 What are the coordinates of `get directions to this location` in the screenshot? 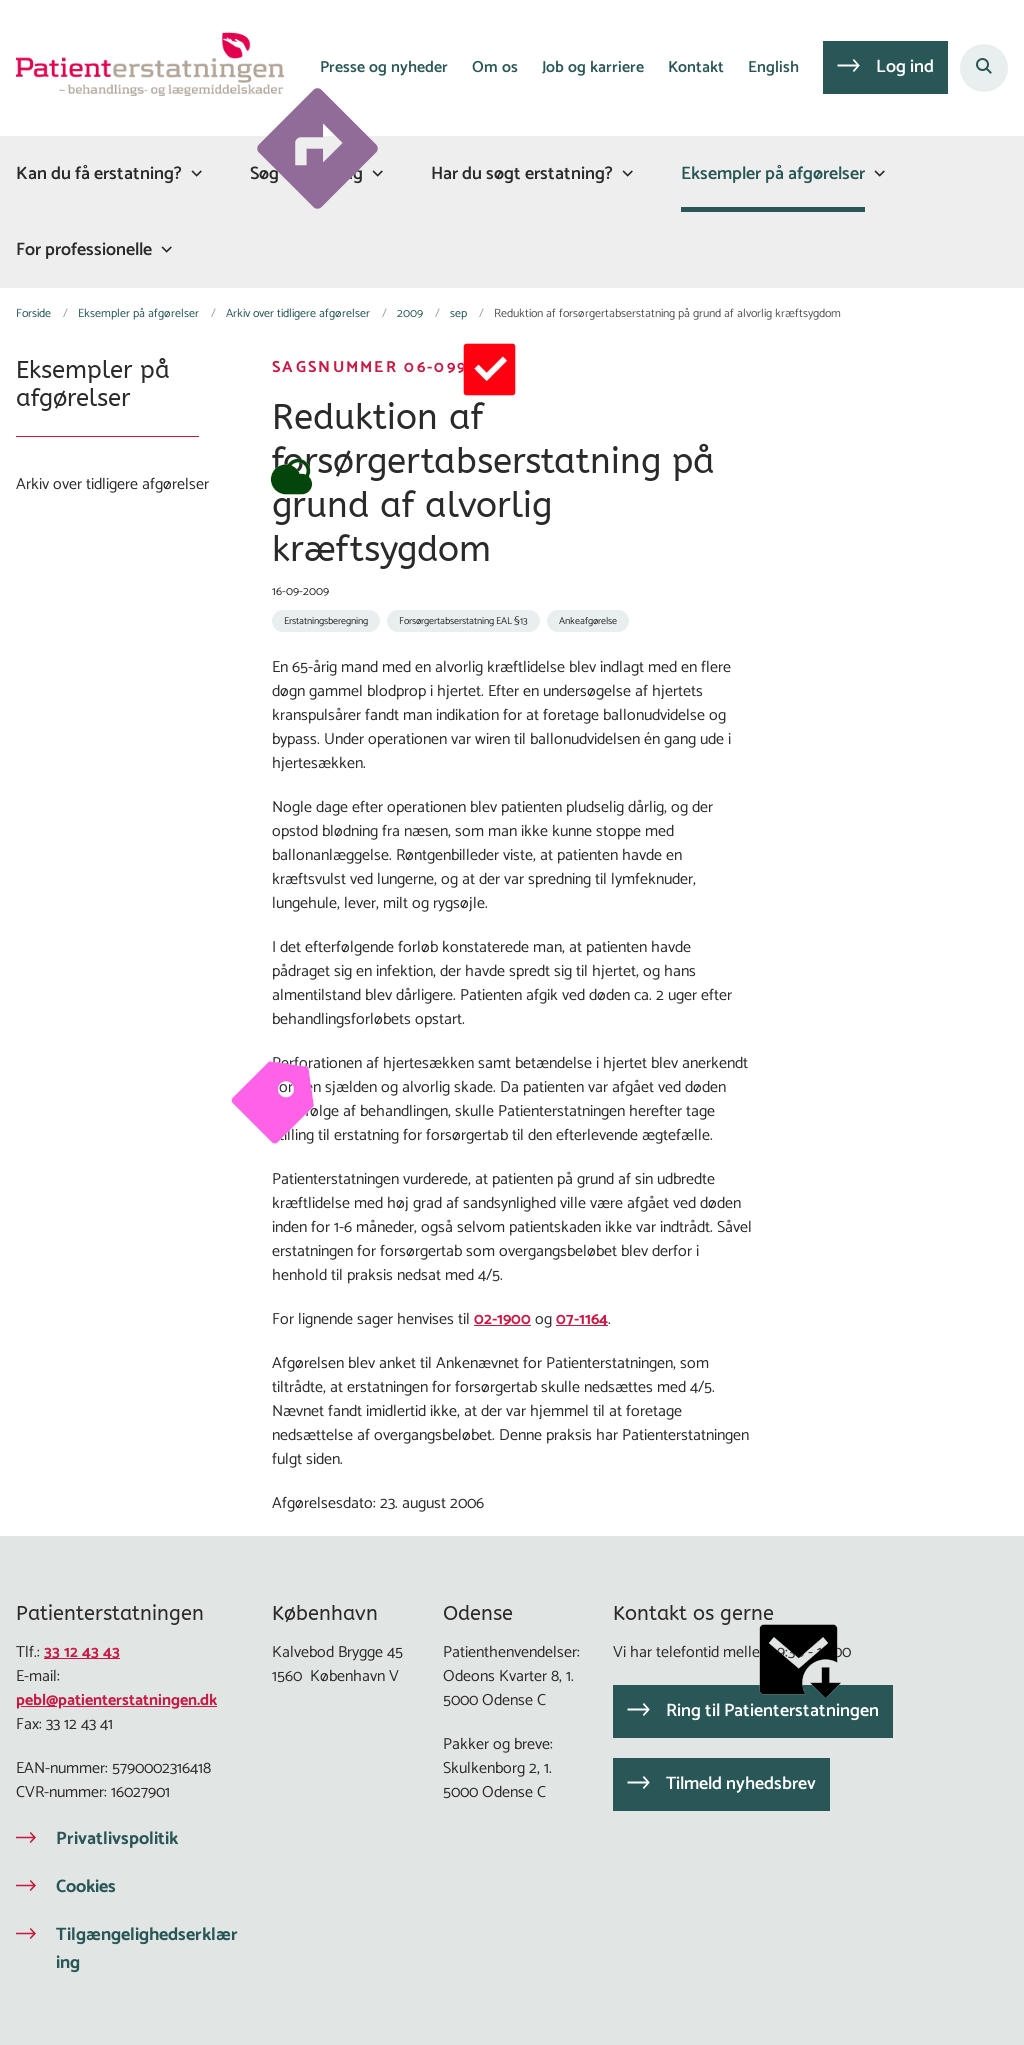 It's located at (317, 148).